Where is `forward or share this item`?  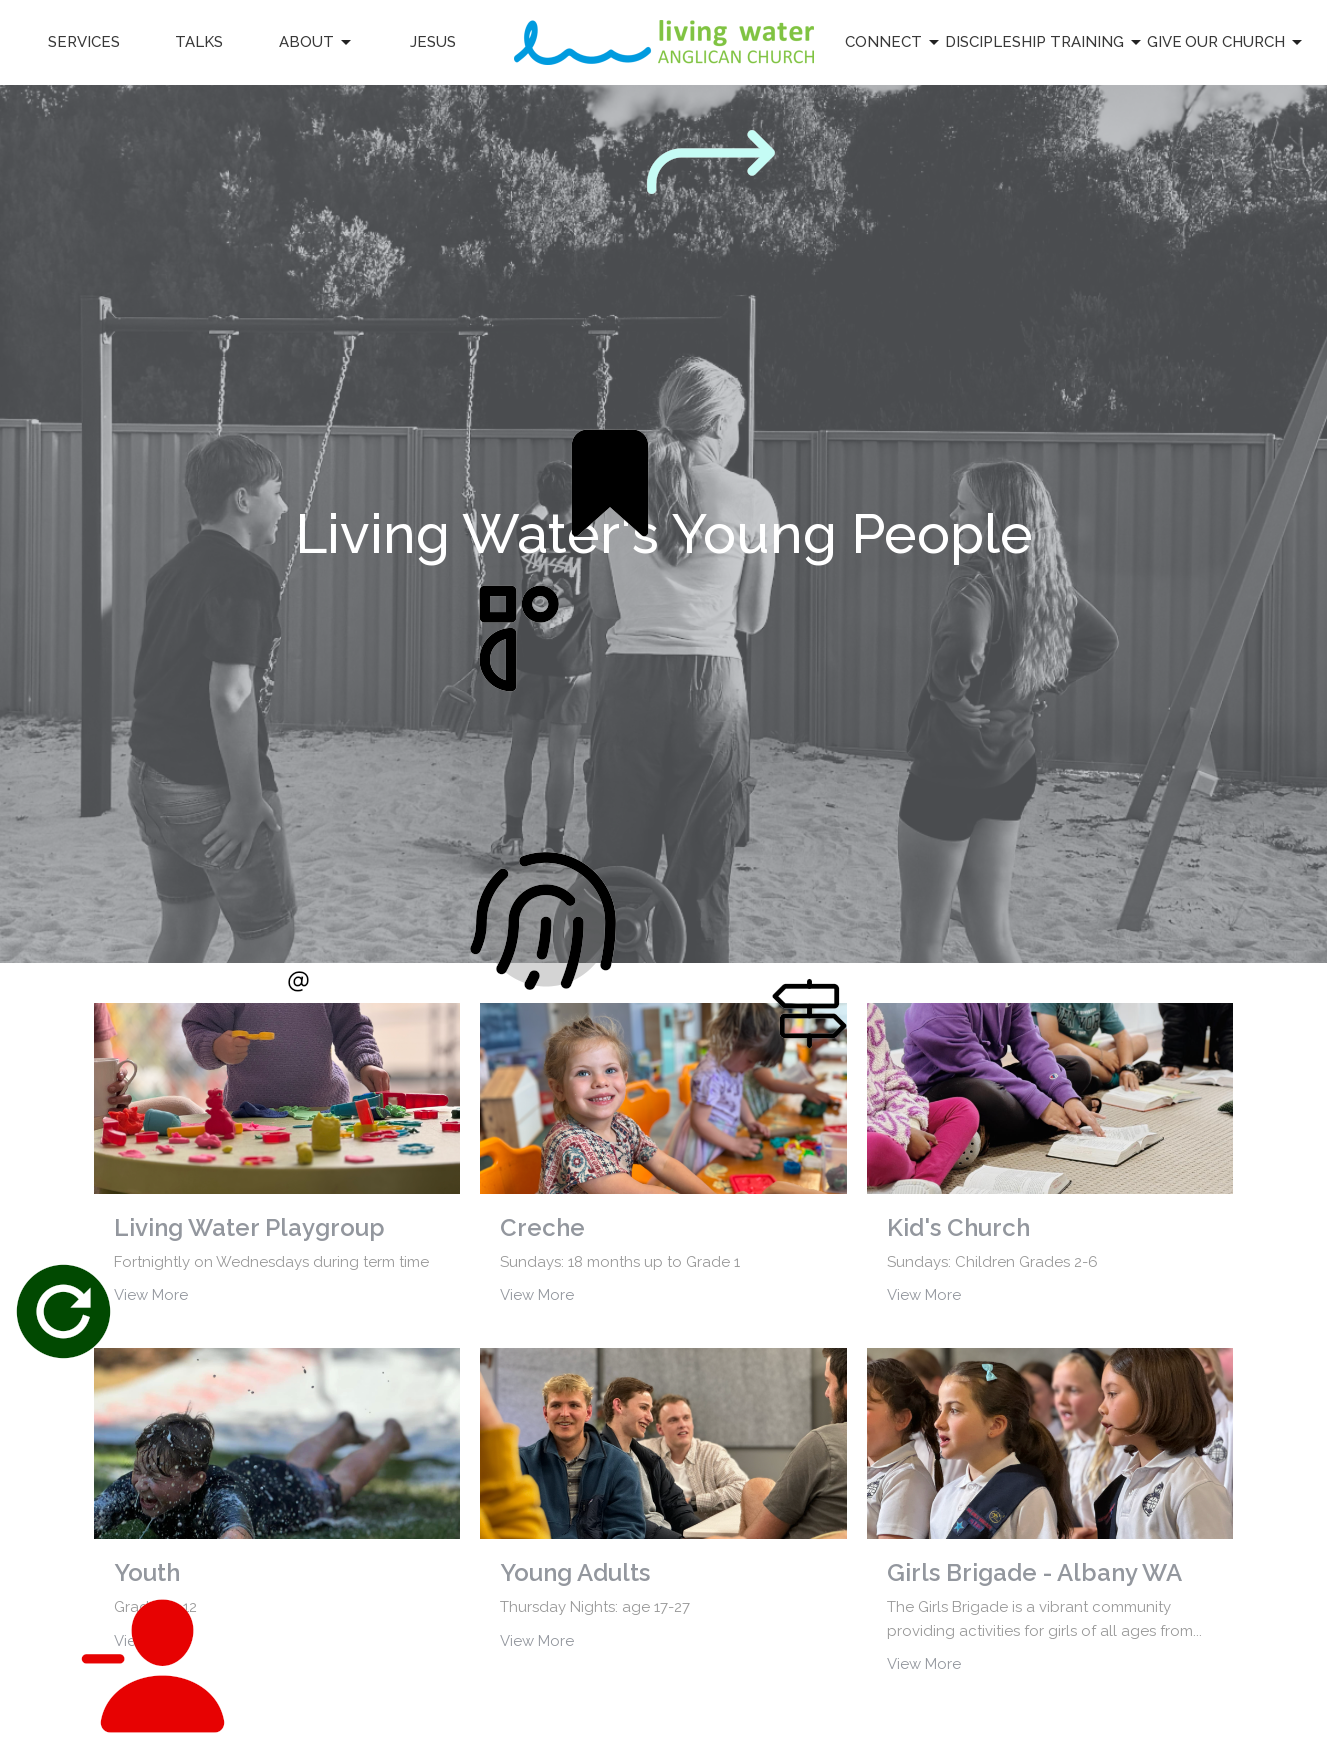 forward or share this item is located at coordinates (711, 162).